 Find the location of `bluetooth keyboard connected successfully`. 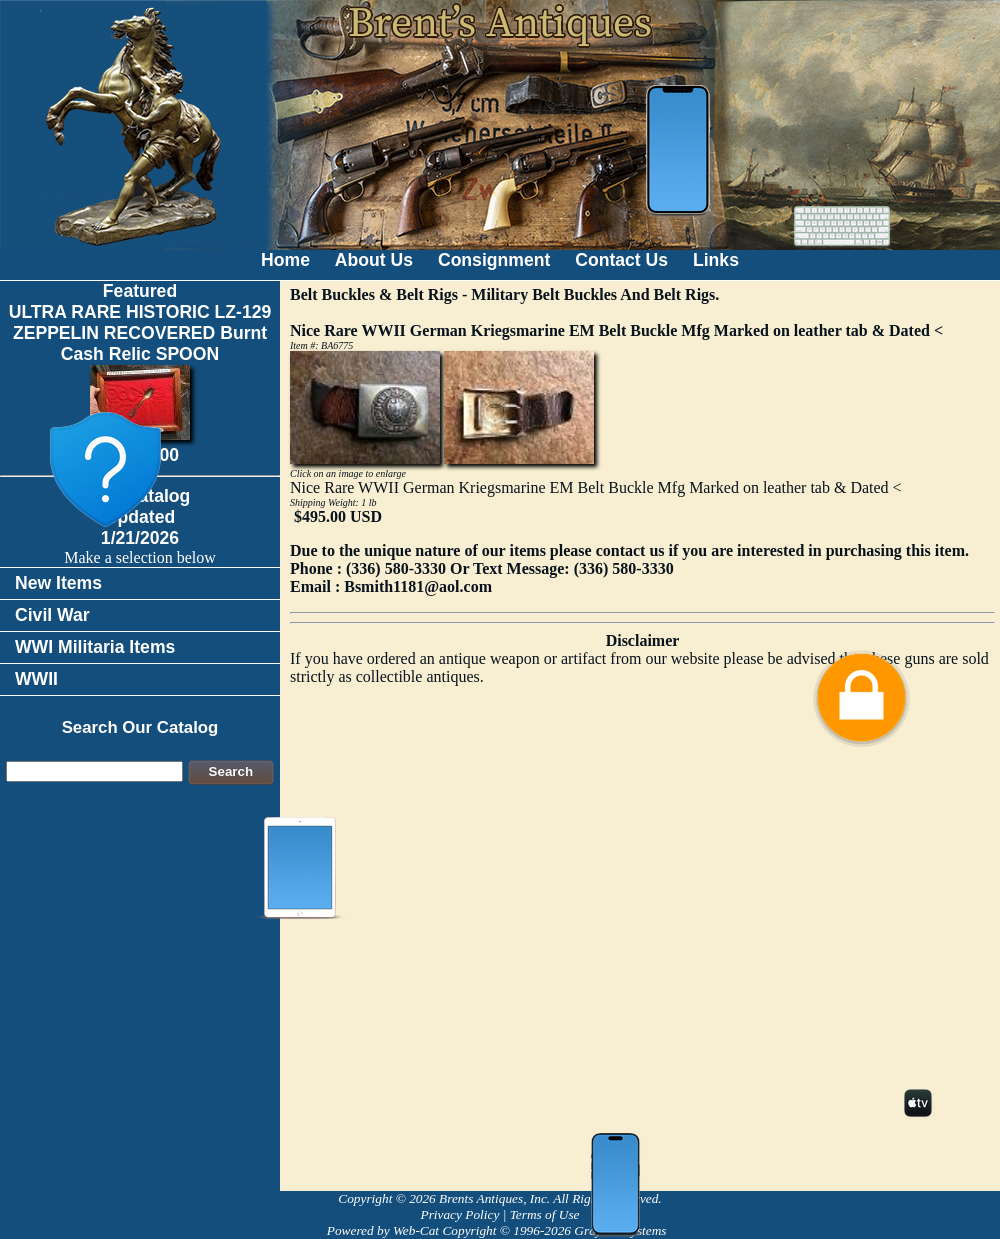

bluetooth keyboard connected successfully is located at coordinates (842, 226).